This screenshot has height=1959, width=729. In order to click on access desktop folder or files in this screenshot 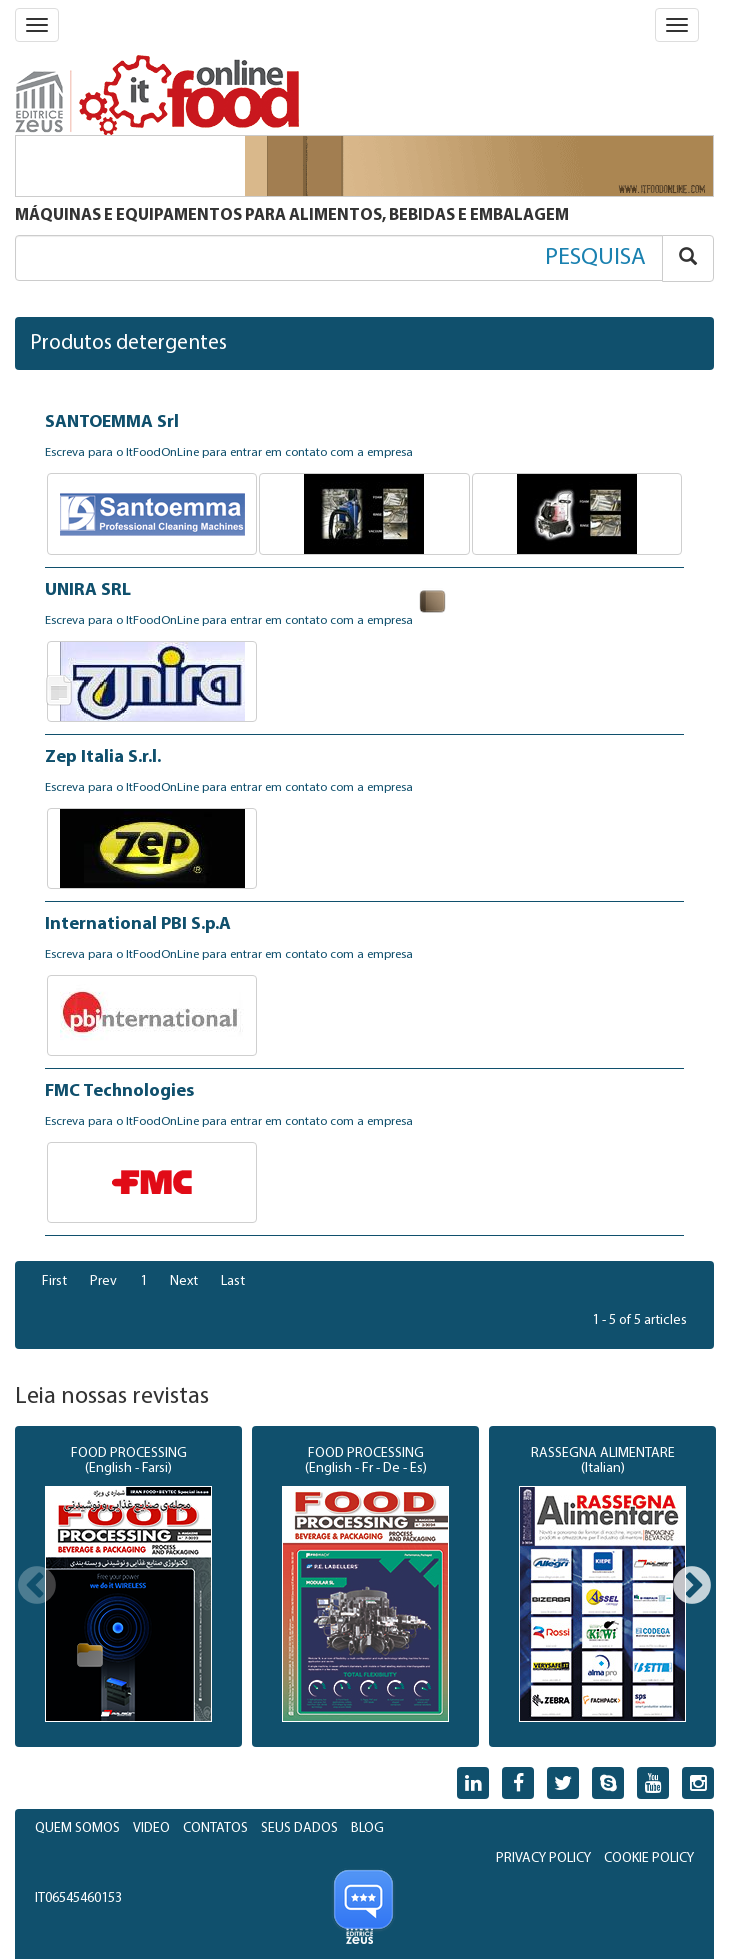, I will do `click(432, 600)`.